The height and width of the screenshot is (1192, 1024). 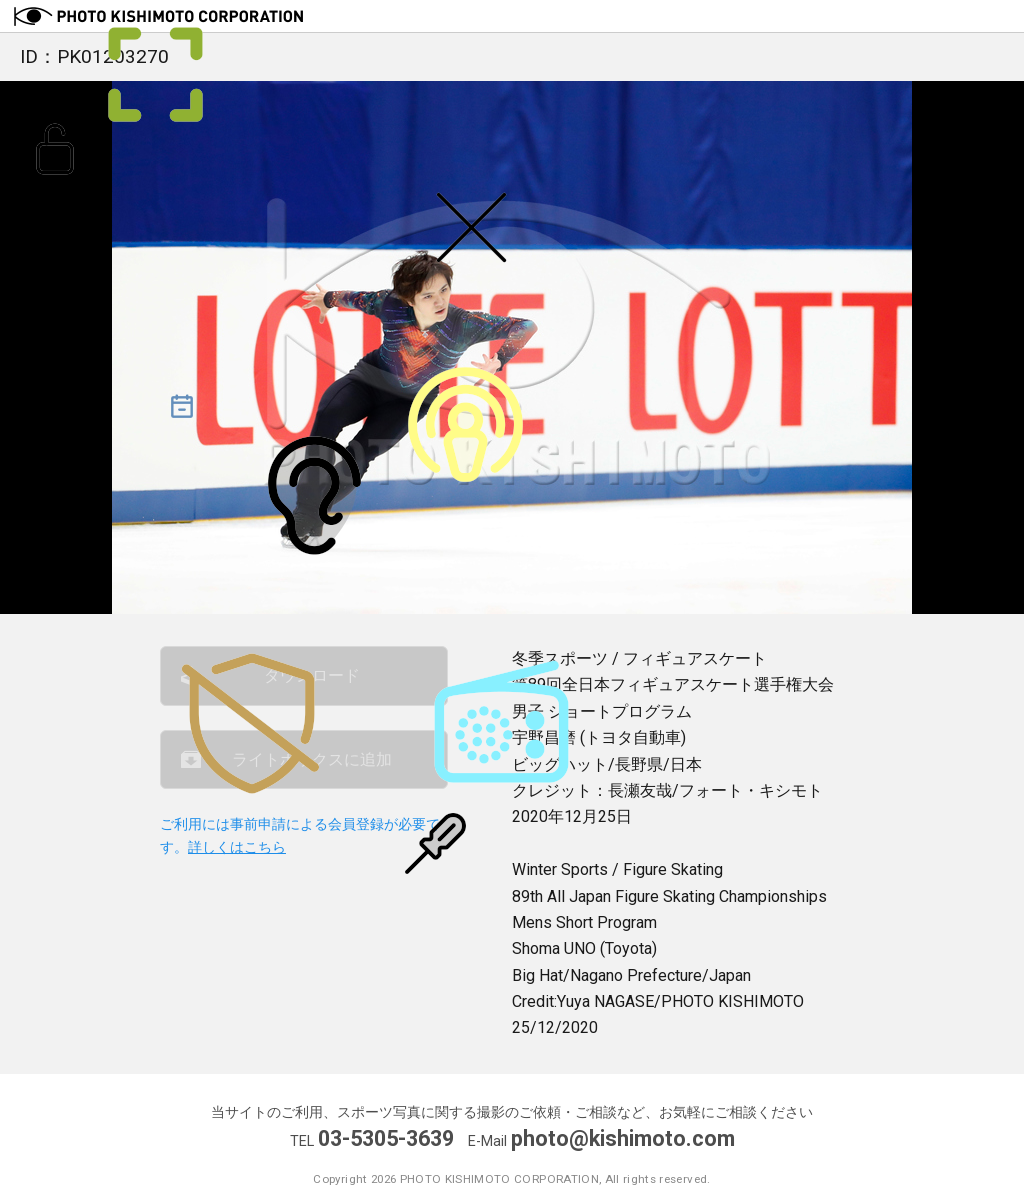 I want to click on access audio or hearing settings, so click(x=314, y=495).